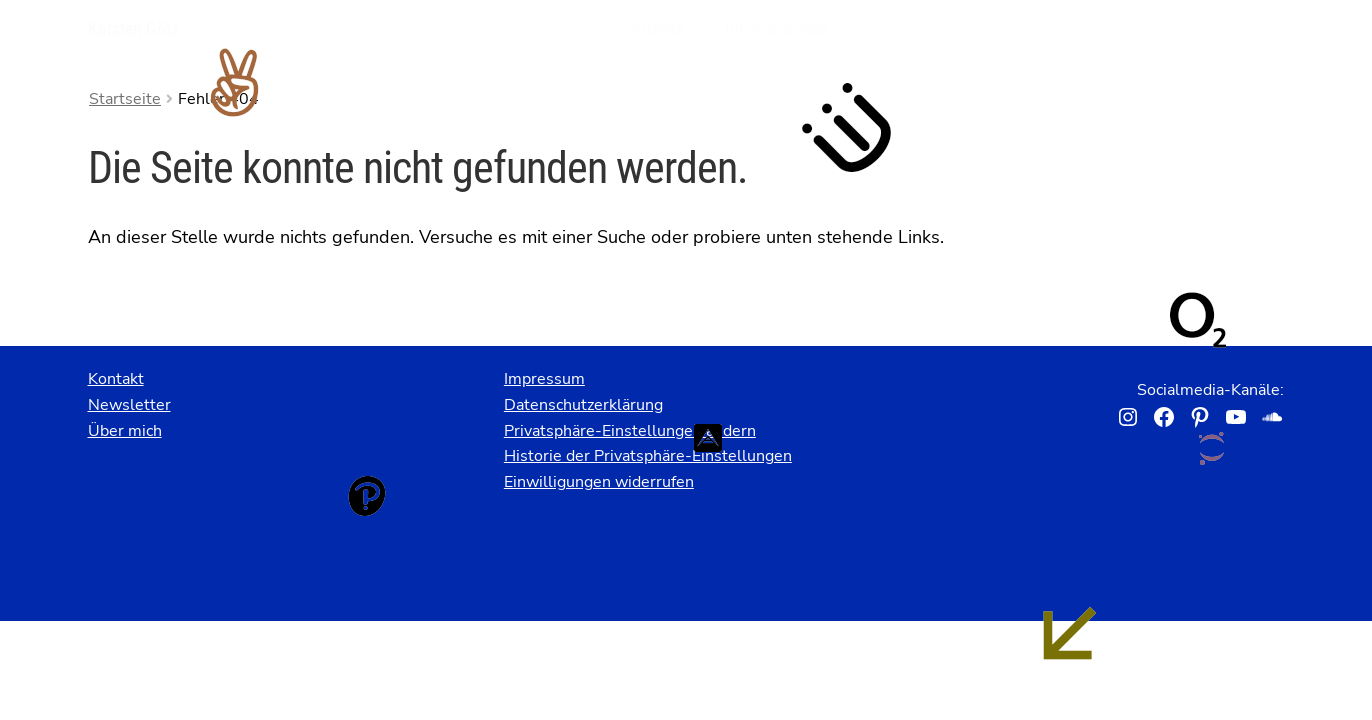  I want to click on i3 window manager logo, so click(846, 127).